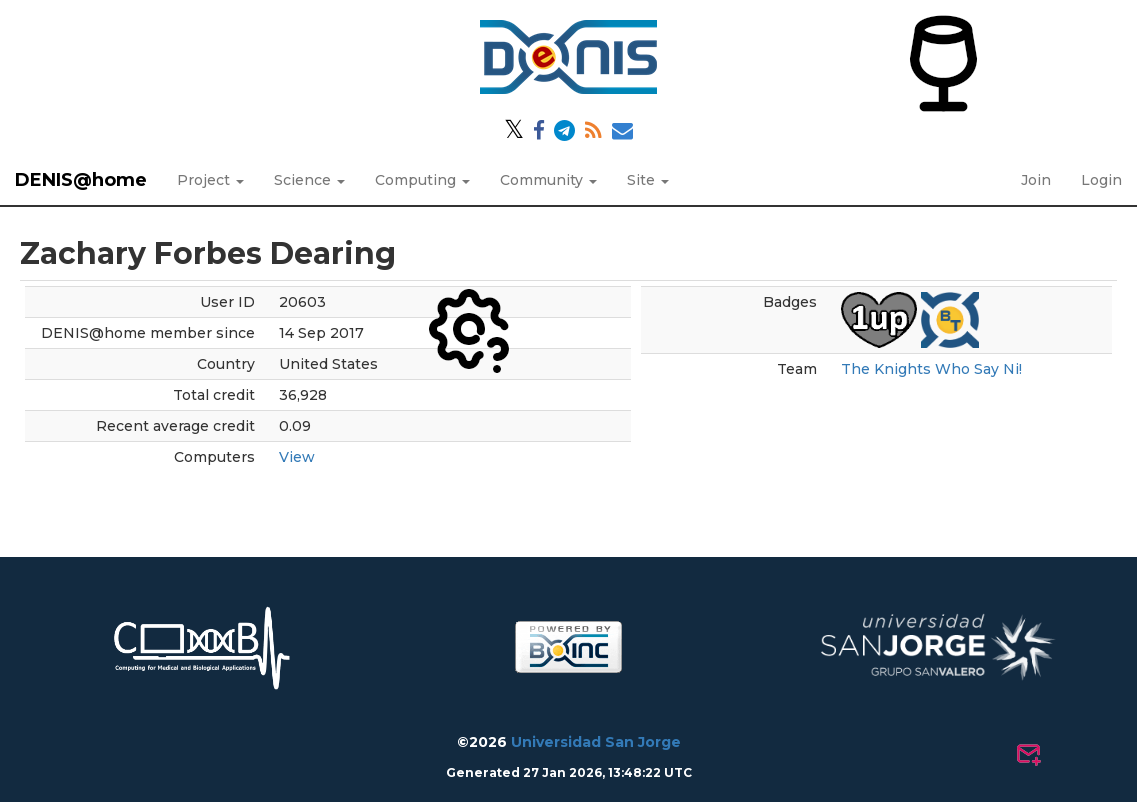  Describe the element at coordinates (943, 63) in the screenshot. I see `view drink or beverage options` at that location.